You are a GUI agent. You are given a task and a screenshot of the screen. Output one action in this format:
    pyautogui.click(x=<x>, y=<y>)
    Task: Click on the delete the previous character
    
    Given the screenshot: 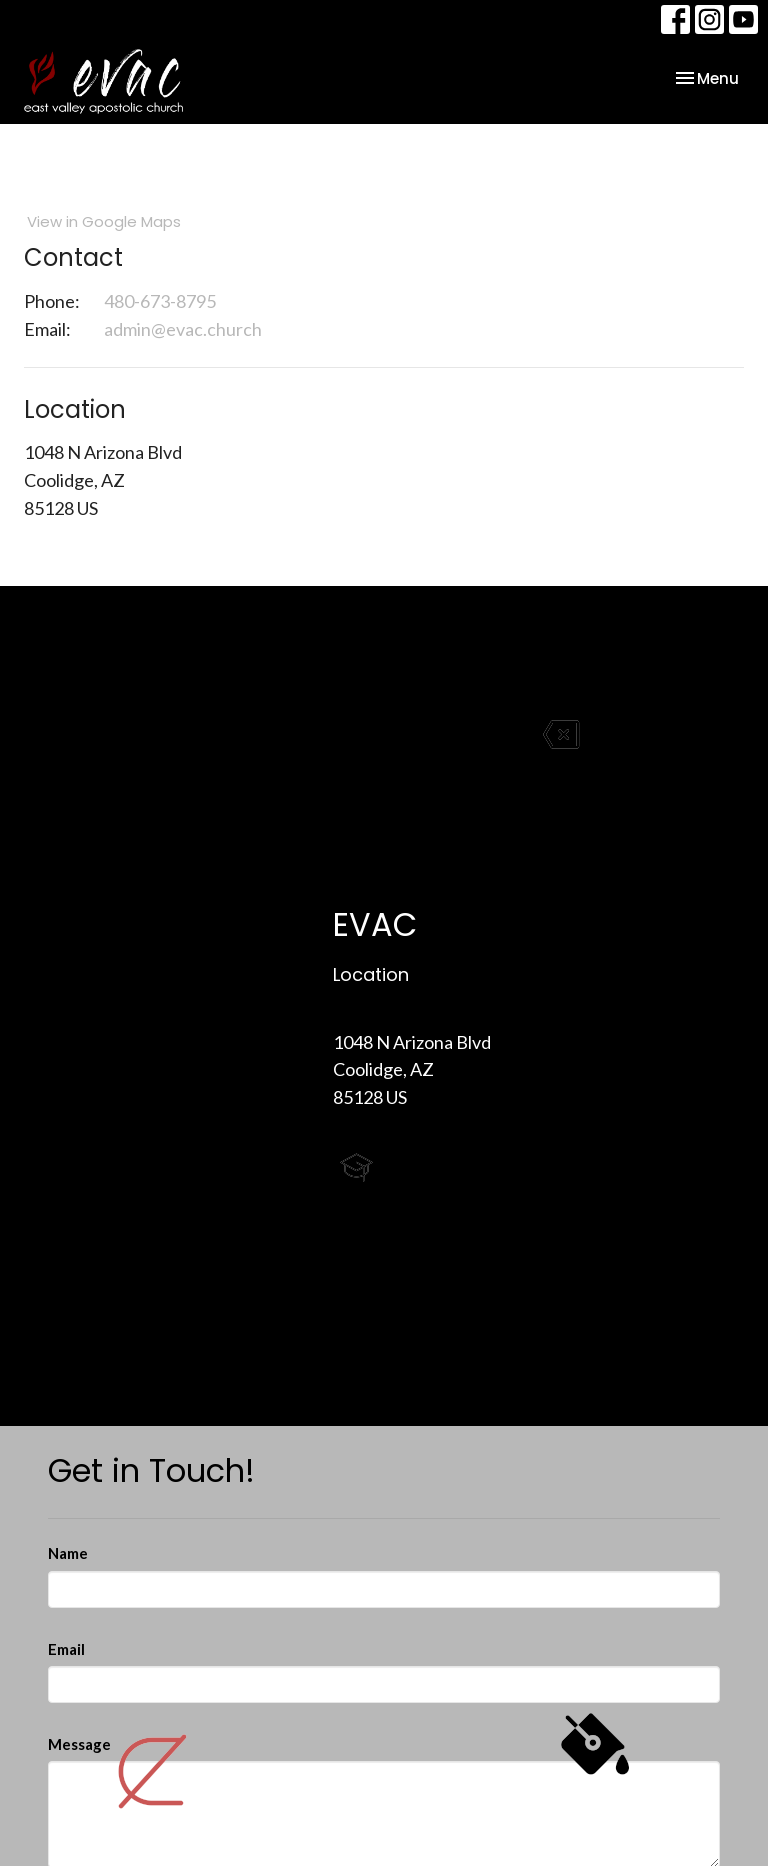 What is the action you would take?
    pyautogui.click(x=562, y=734)
    